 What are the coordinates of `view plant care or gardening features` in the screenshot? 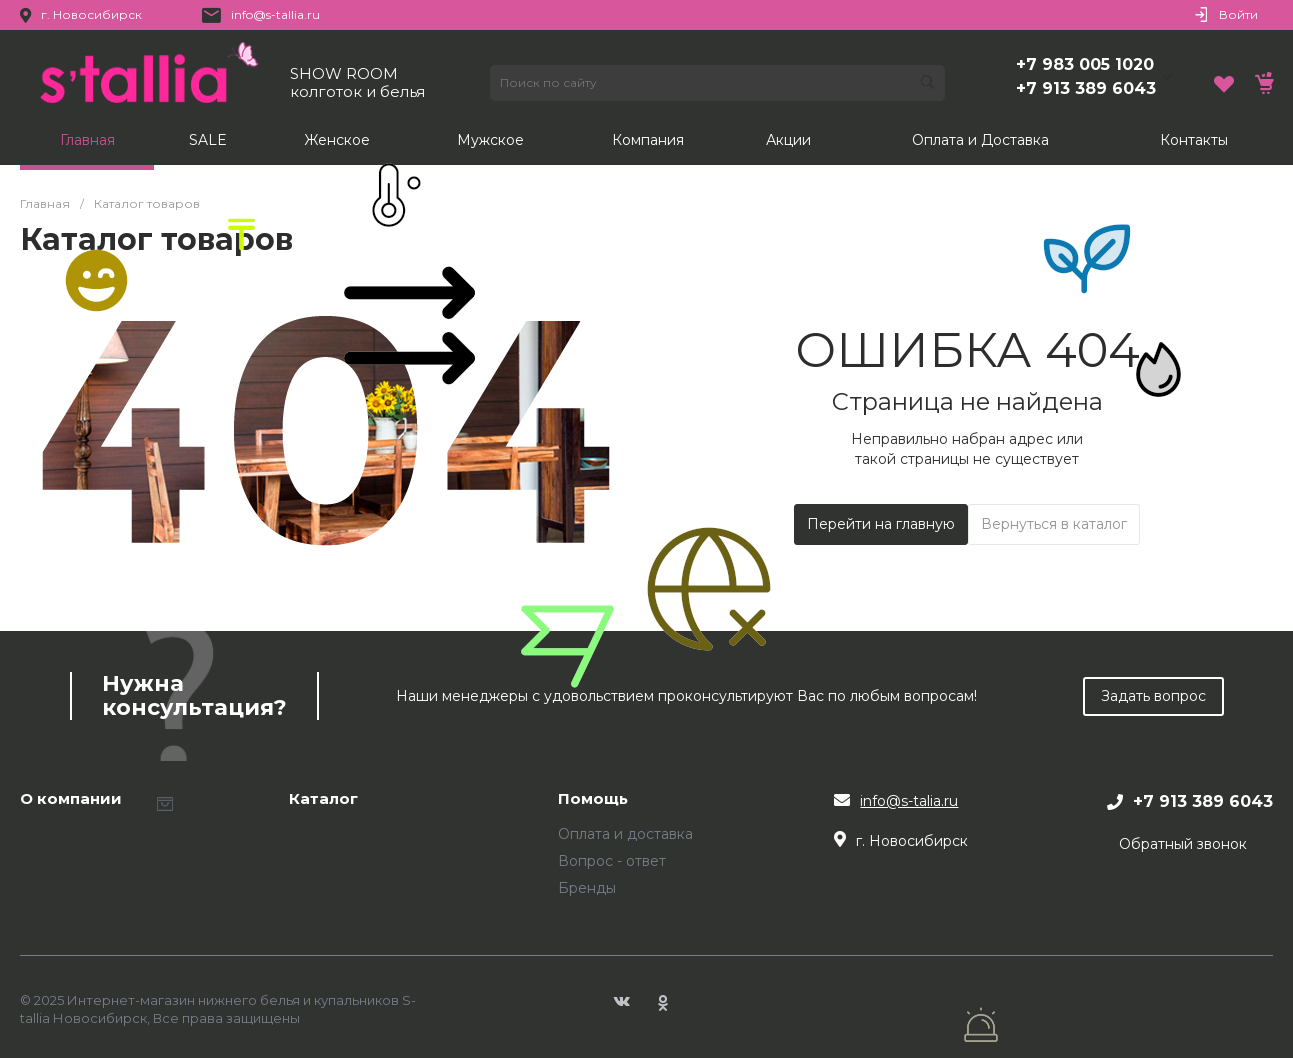 It's located at (1087, 256).